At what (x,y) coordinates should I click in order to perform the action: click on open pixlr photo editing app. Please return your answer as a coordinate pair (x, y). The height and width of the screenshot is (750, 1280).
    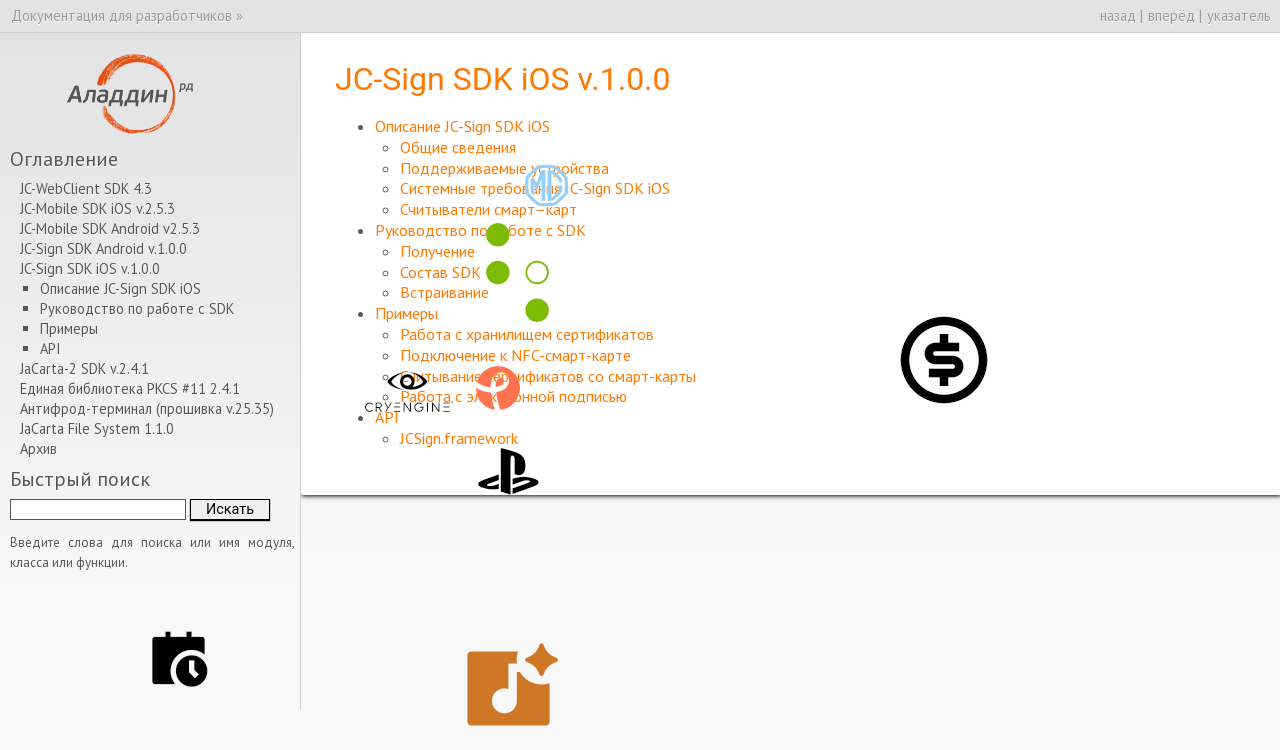
    Looking at the image, I should click on (498, 388).